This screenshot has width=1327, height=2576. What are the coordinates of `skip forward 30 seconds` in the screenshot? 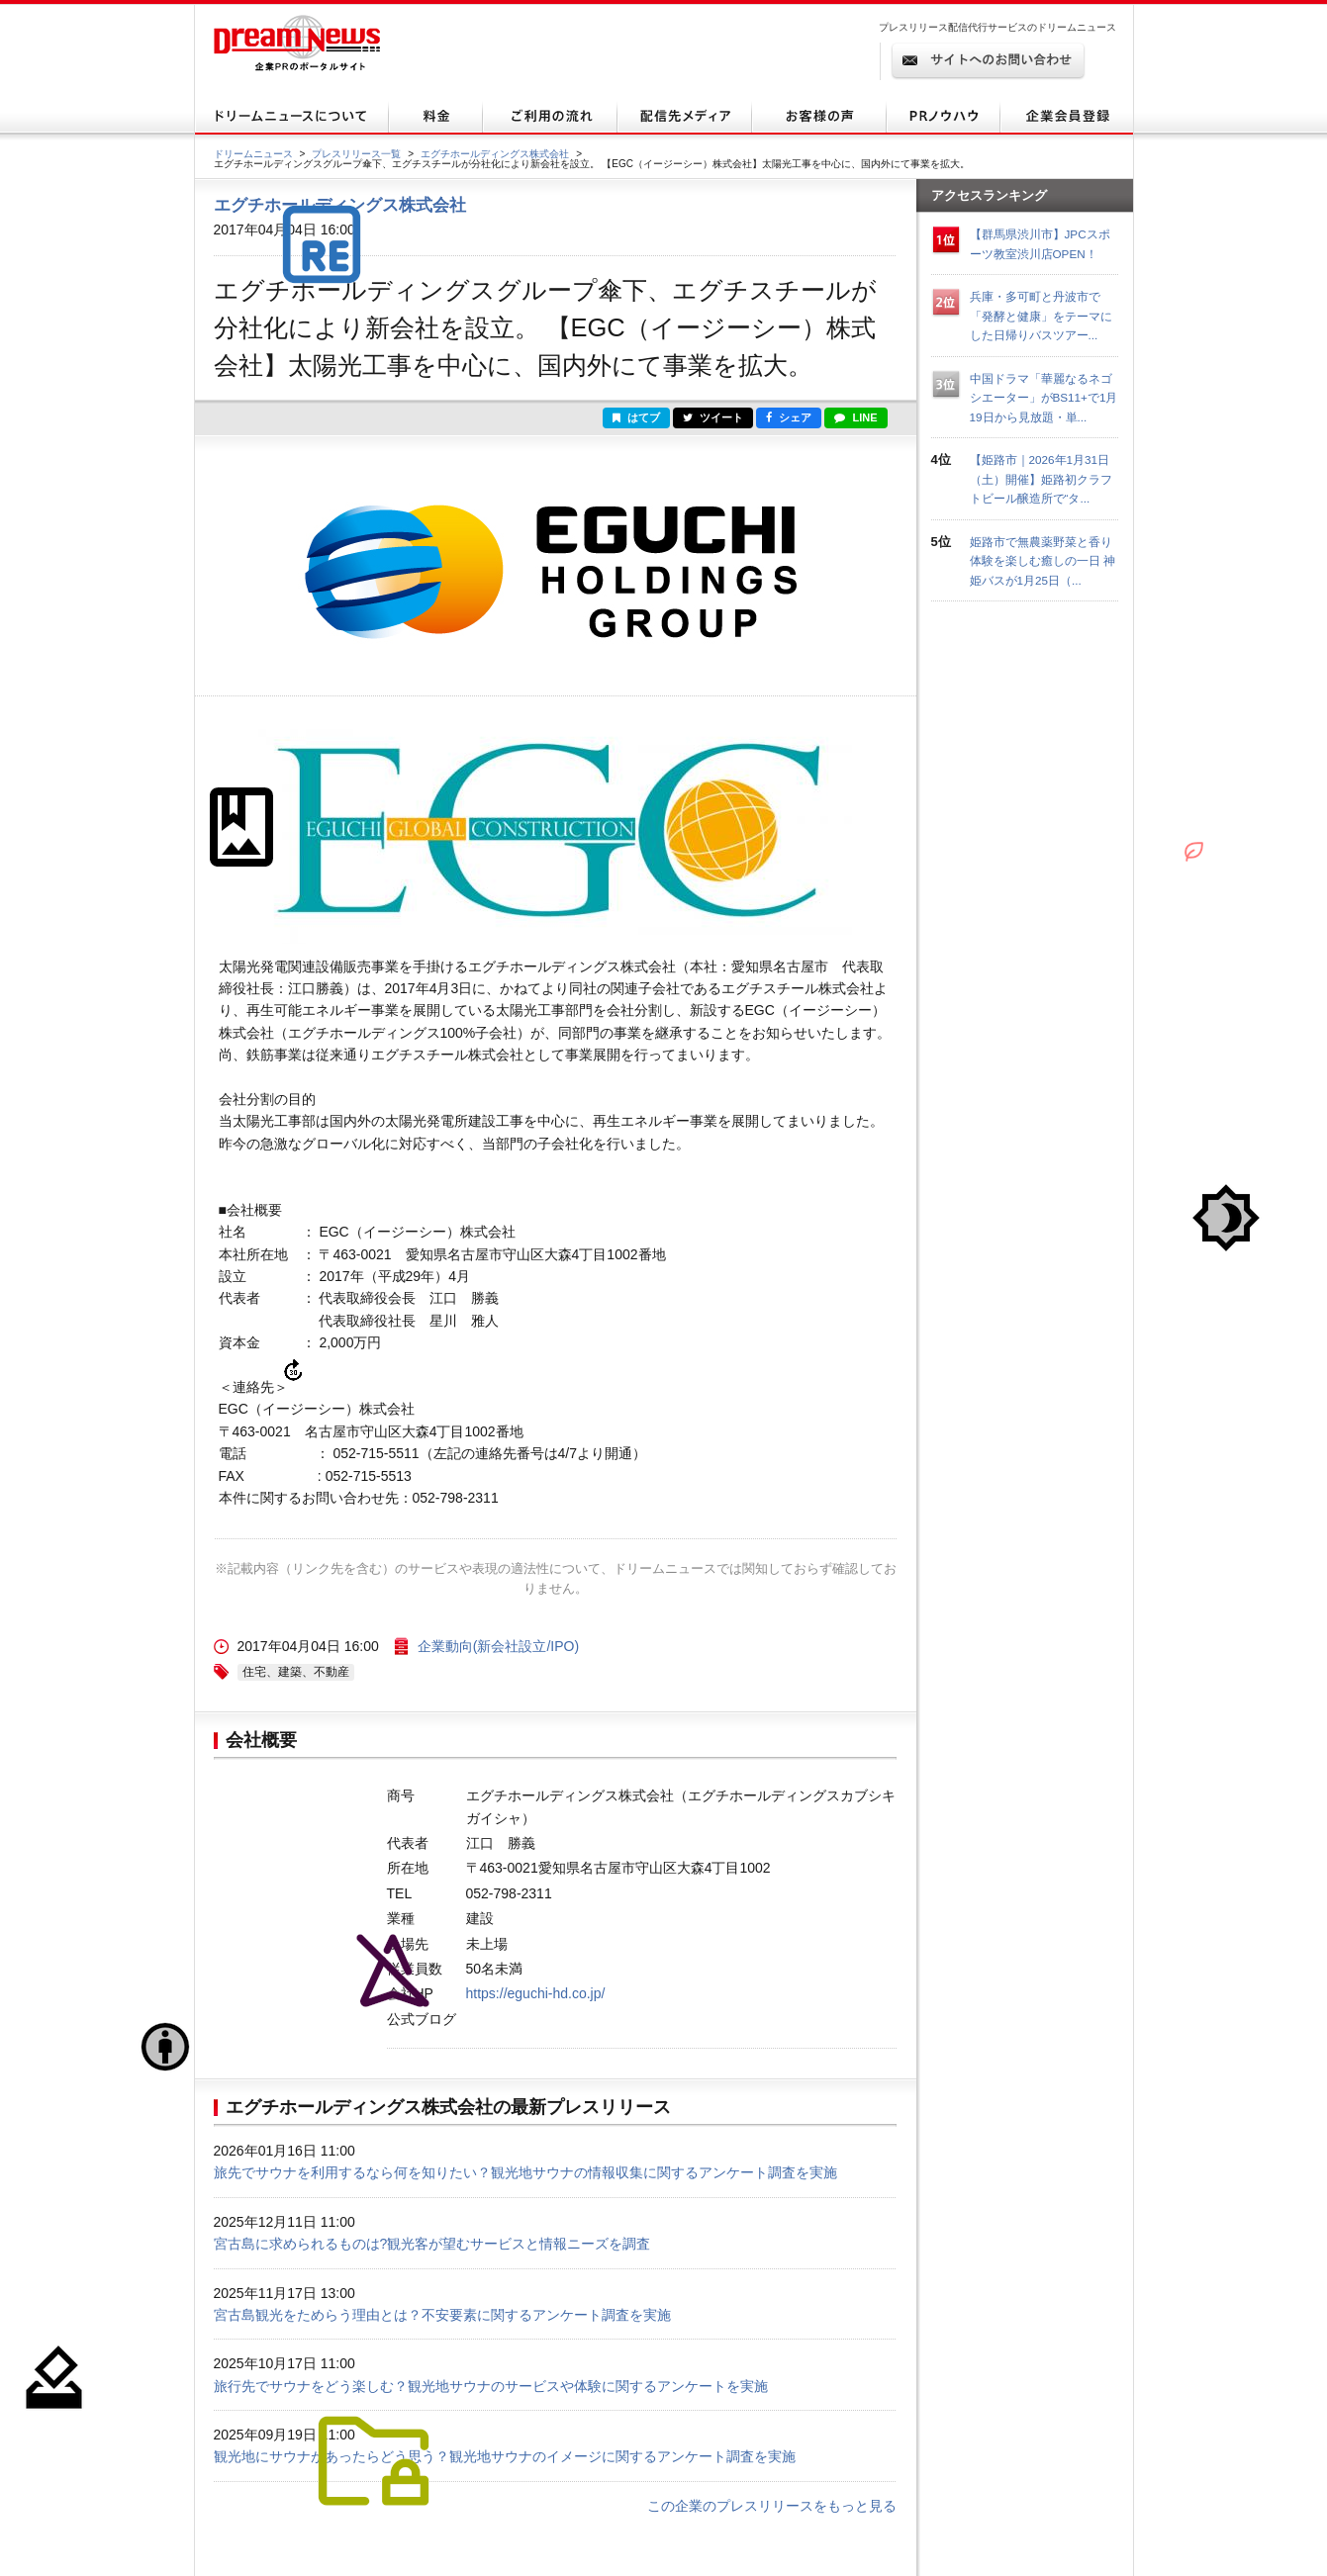 It's located at (293, 1370).